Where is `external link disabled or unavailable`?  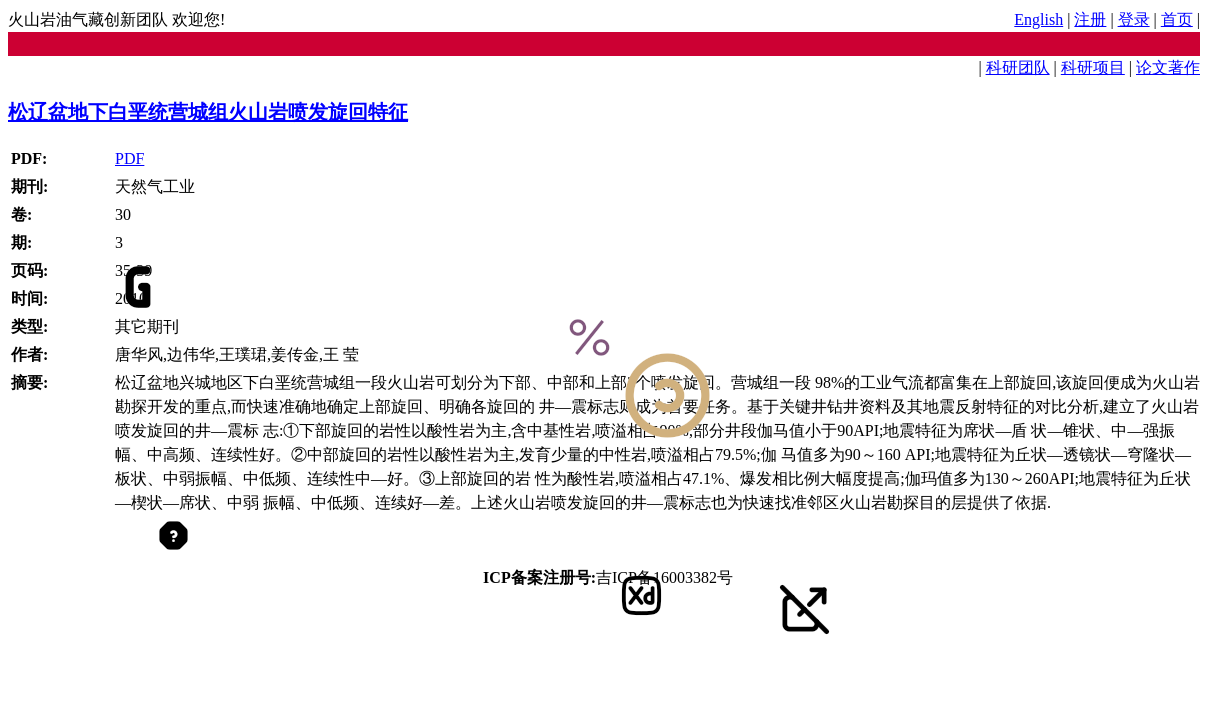
external link disabled or unavailable is located at coordinates (804, 609).